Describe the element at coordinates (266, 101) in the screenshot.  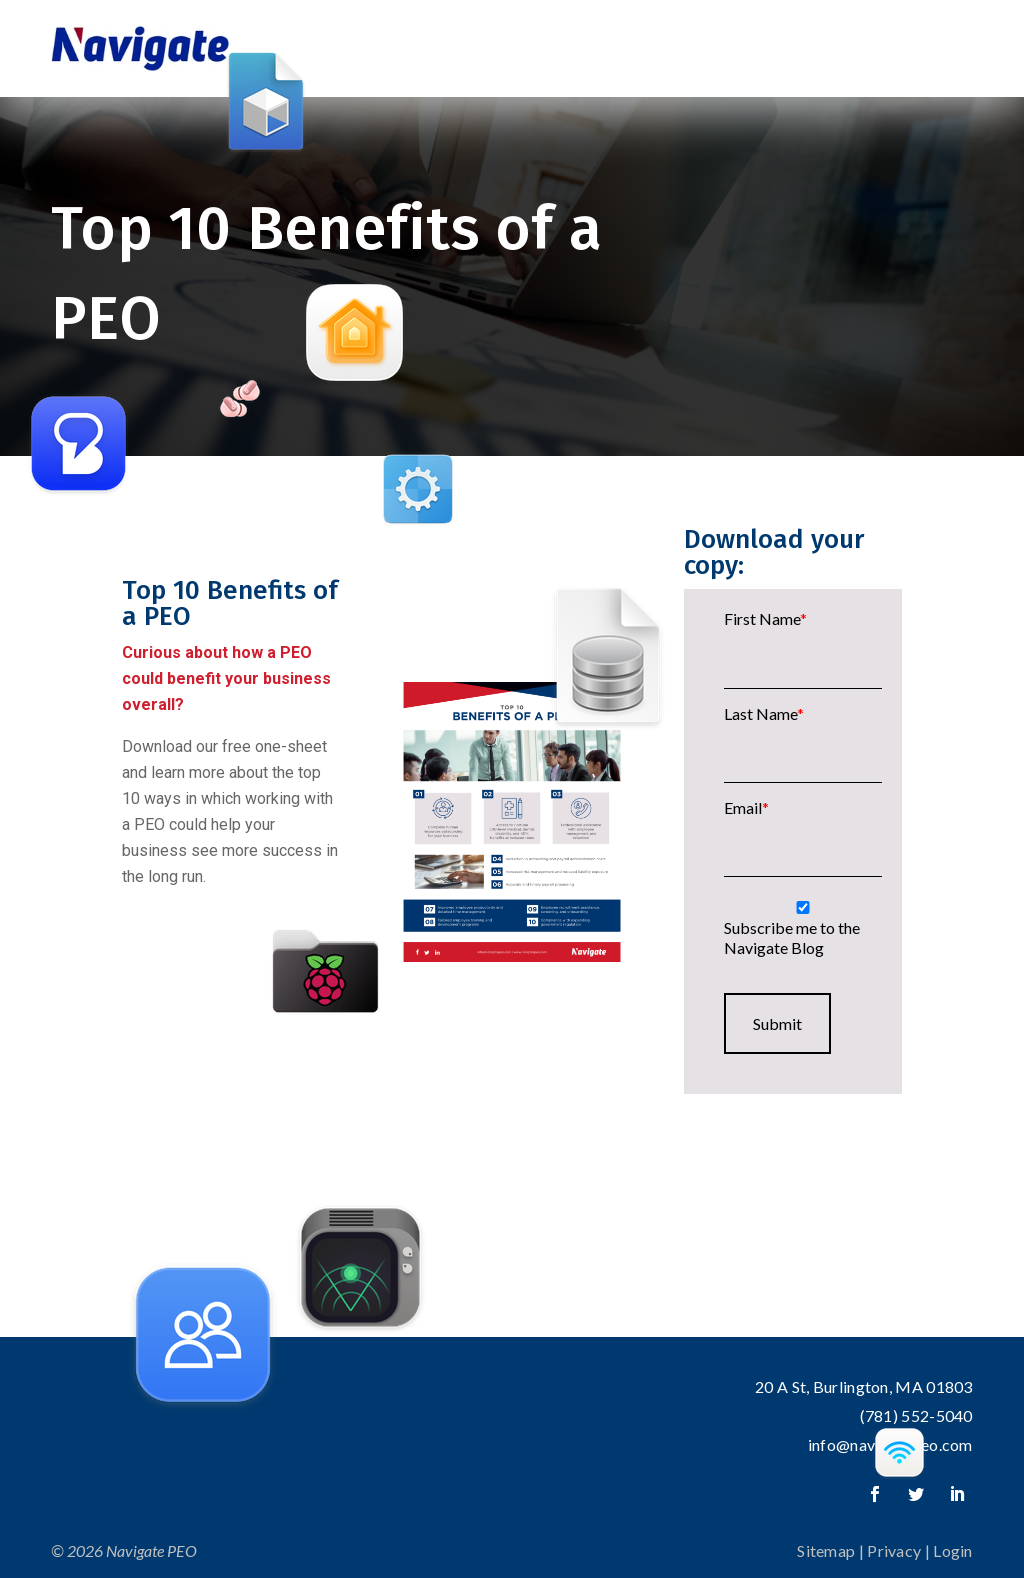
I see `flatpak application reference file` at that location.